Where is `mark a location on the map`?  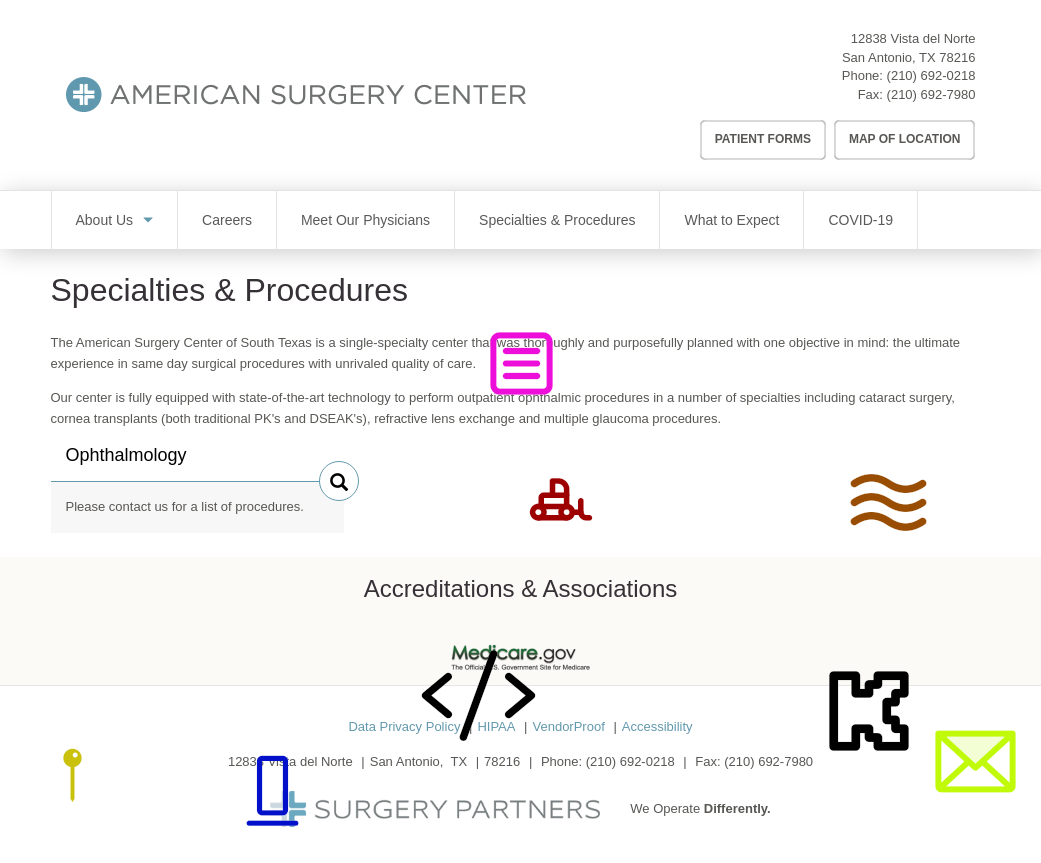
mark a location on the map is located at coordinates (72, 775).